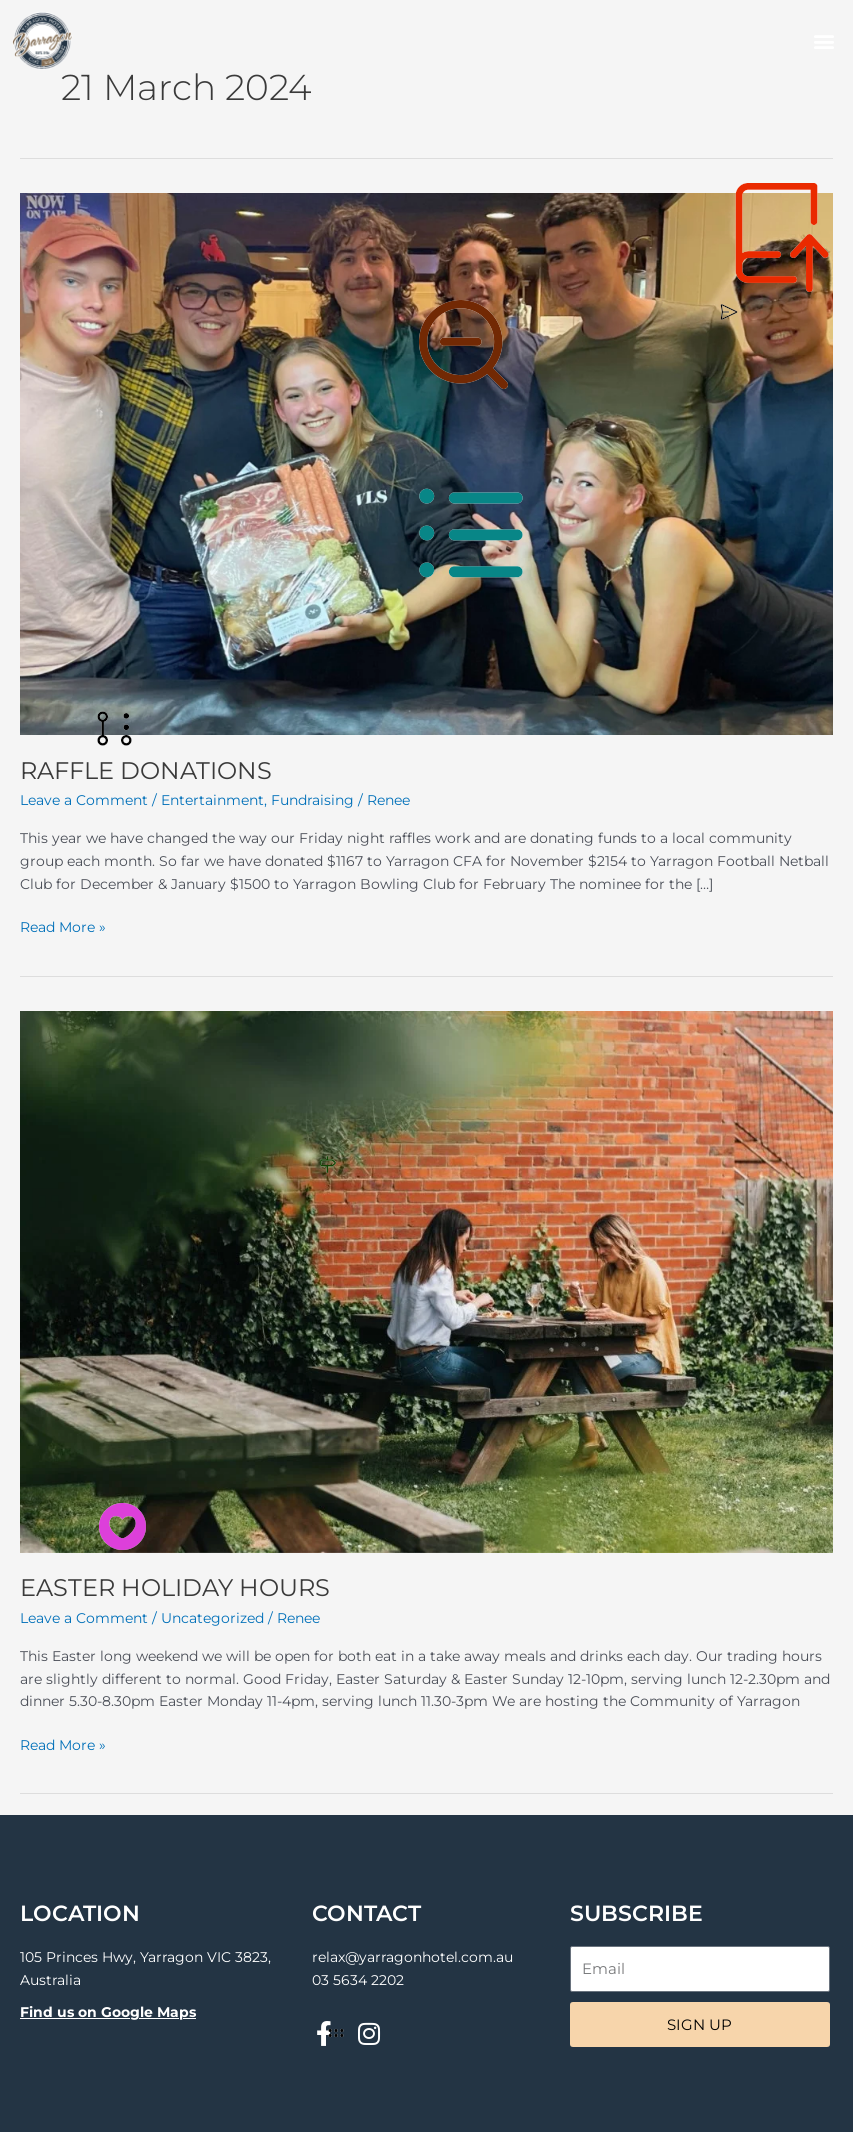 The height and width of the screenshot is (2132, 853). I want to click on view items as a bulleted list, so click(471, 533).